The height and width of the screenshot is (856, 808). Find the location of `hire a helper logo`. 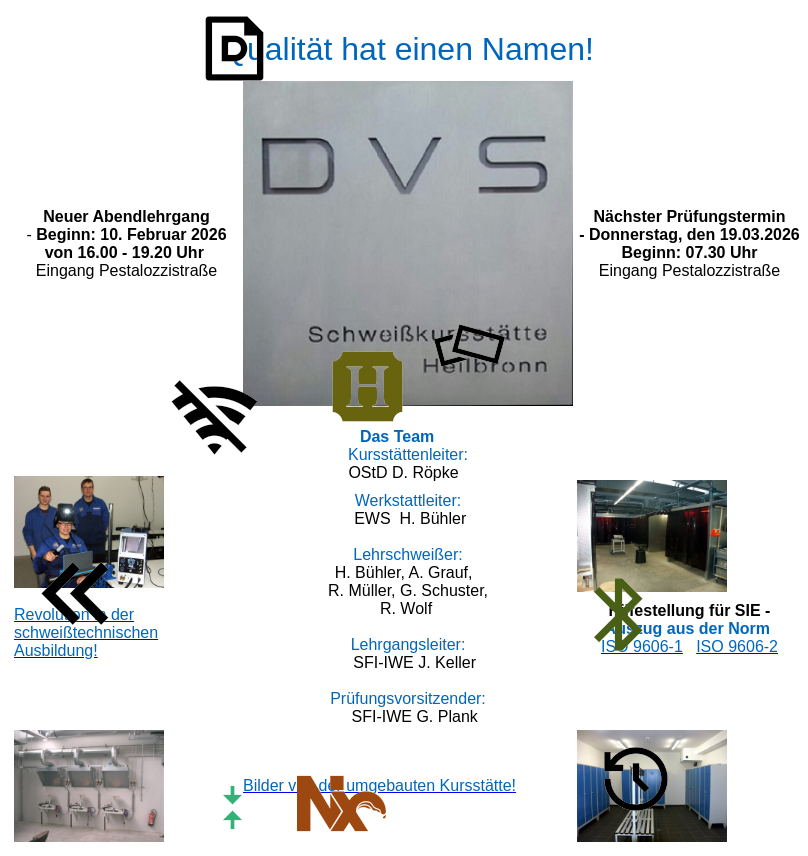

hire a helper logo is located at coordinates (367, 386).